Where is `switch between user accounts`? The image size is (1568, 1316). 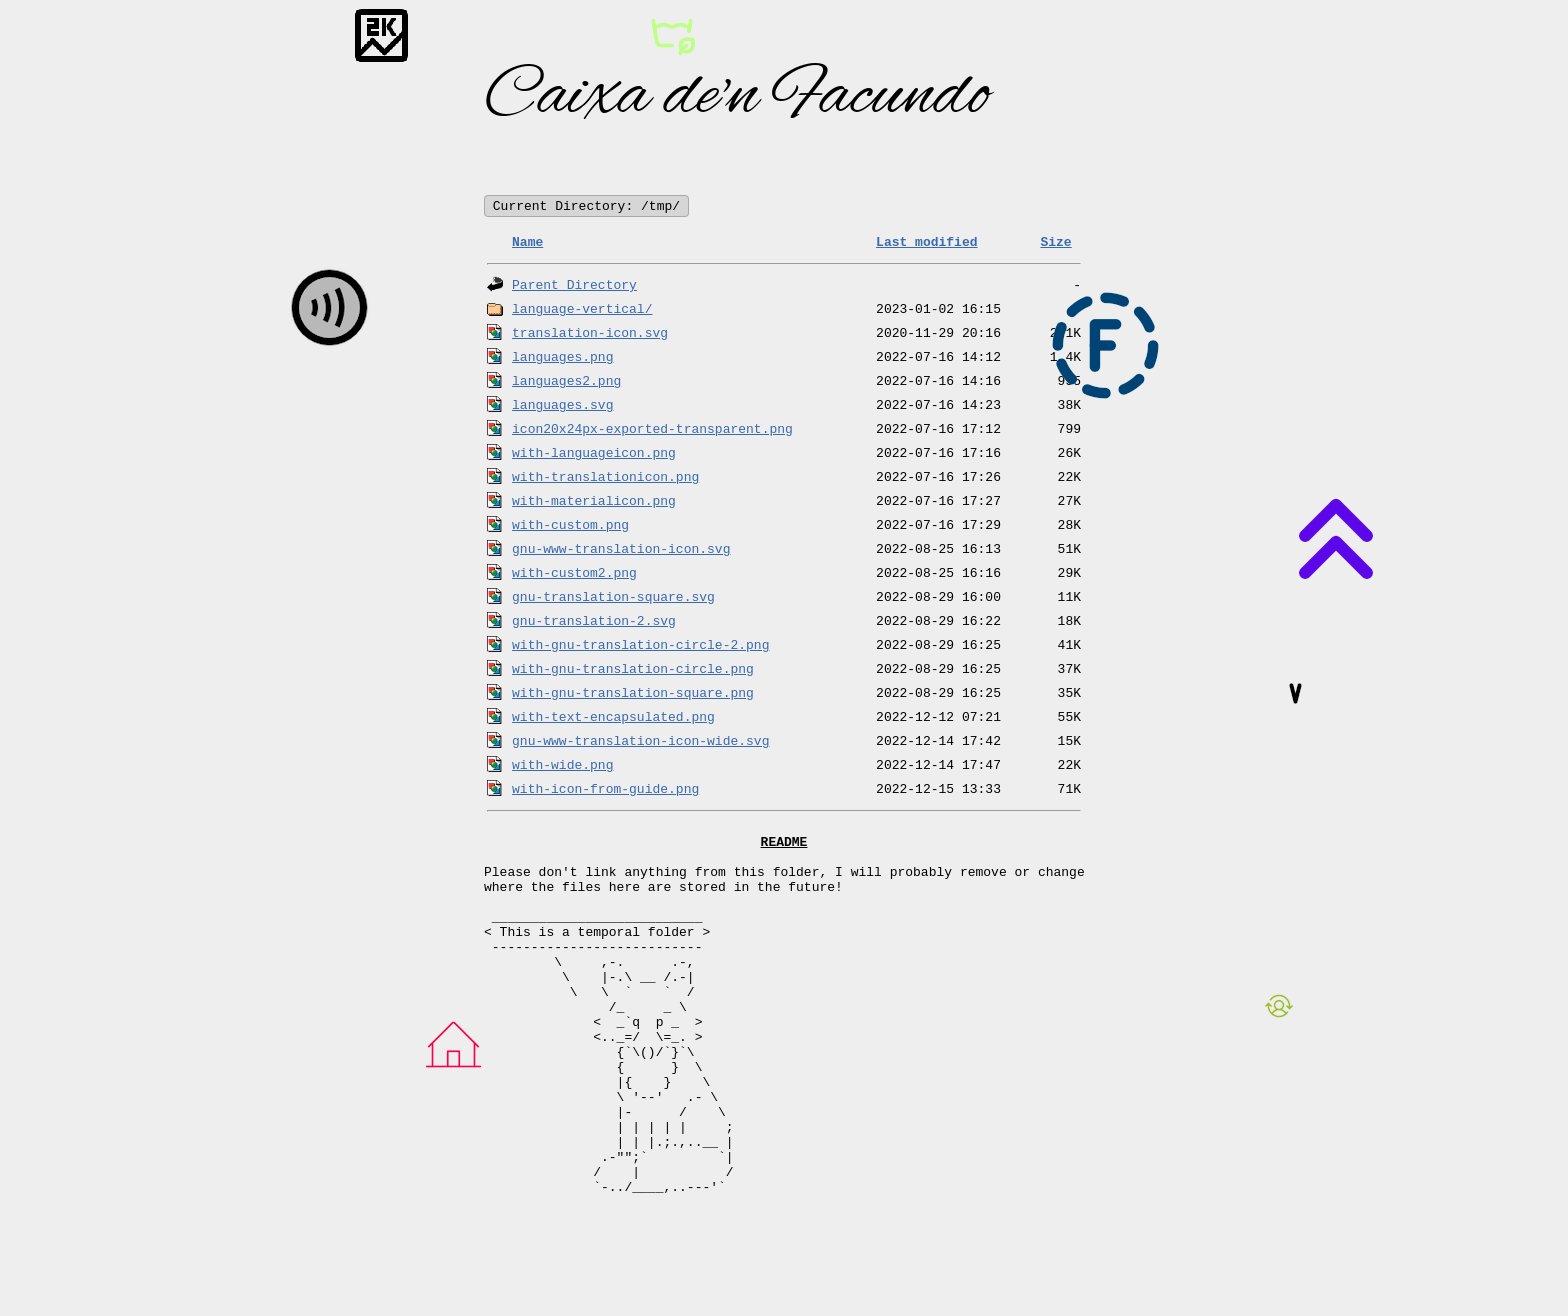 switch between user accounts is located at coordinates (1279, 1006).